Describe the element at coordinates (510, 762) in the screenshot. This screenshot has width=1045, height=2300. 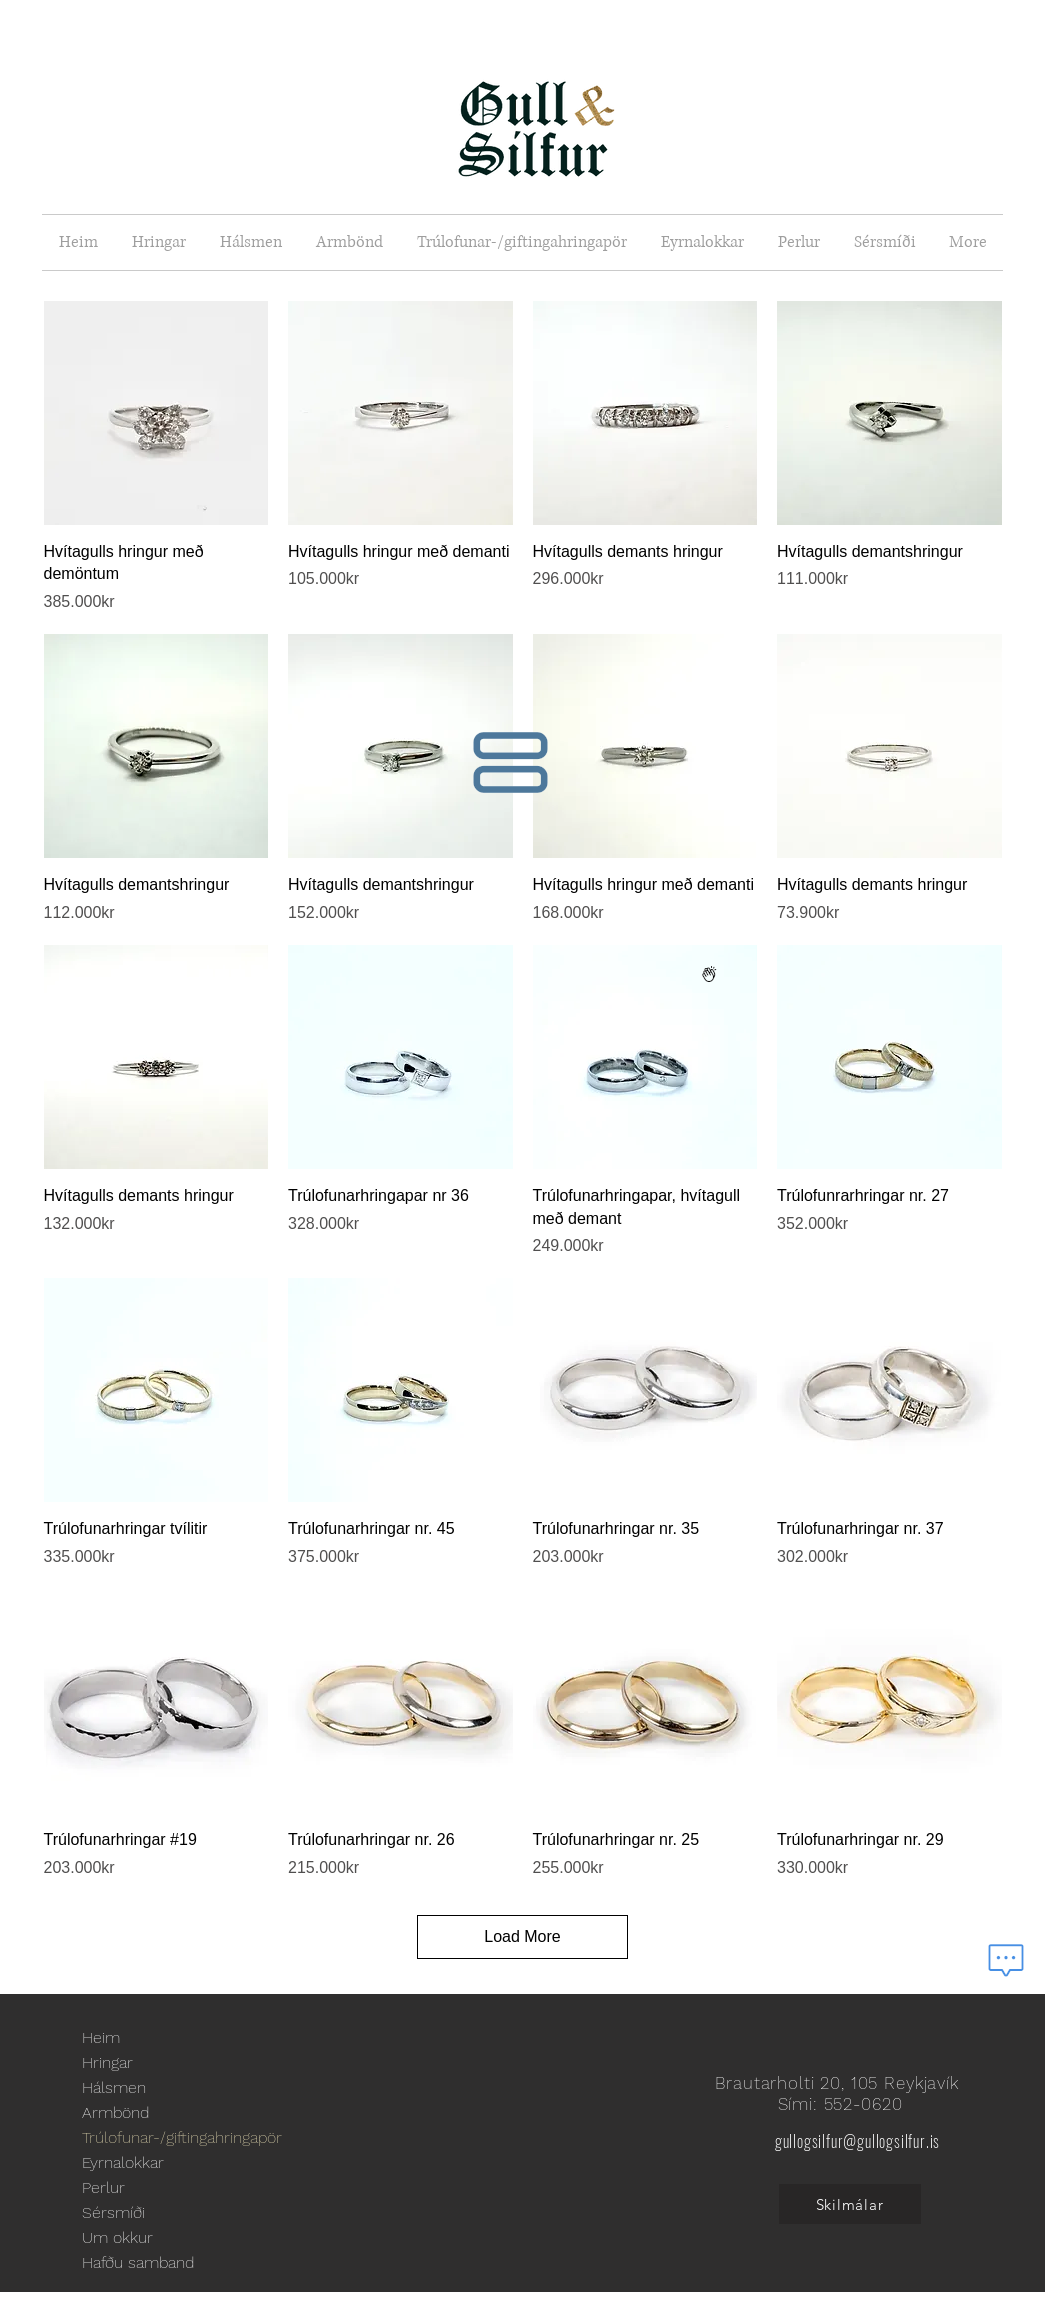
I see `stretch or expand content horizontally` at that location.